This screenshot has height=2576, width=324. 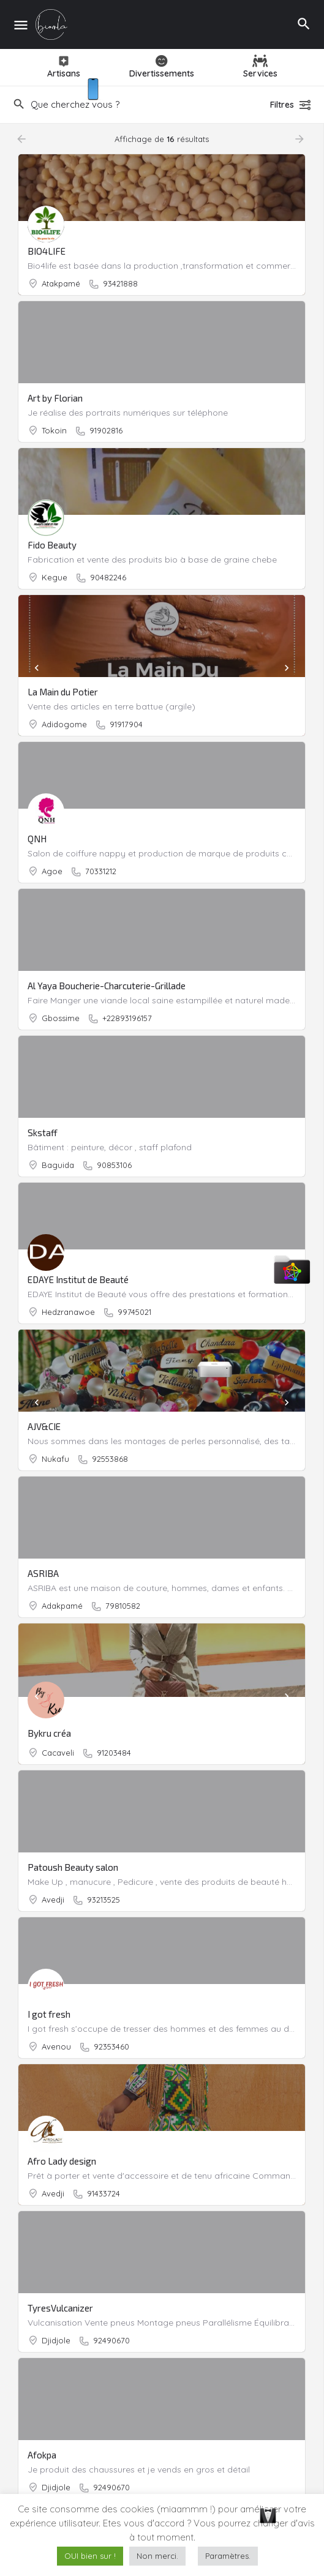 I want to click on mac mini server device, so click(x=214, y=1366).